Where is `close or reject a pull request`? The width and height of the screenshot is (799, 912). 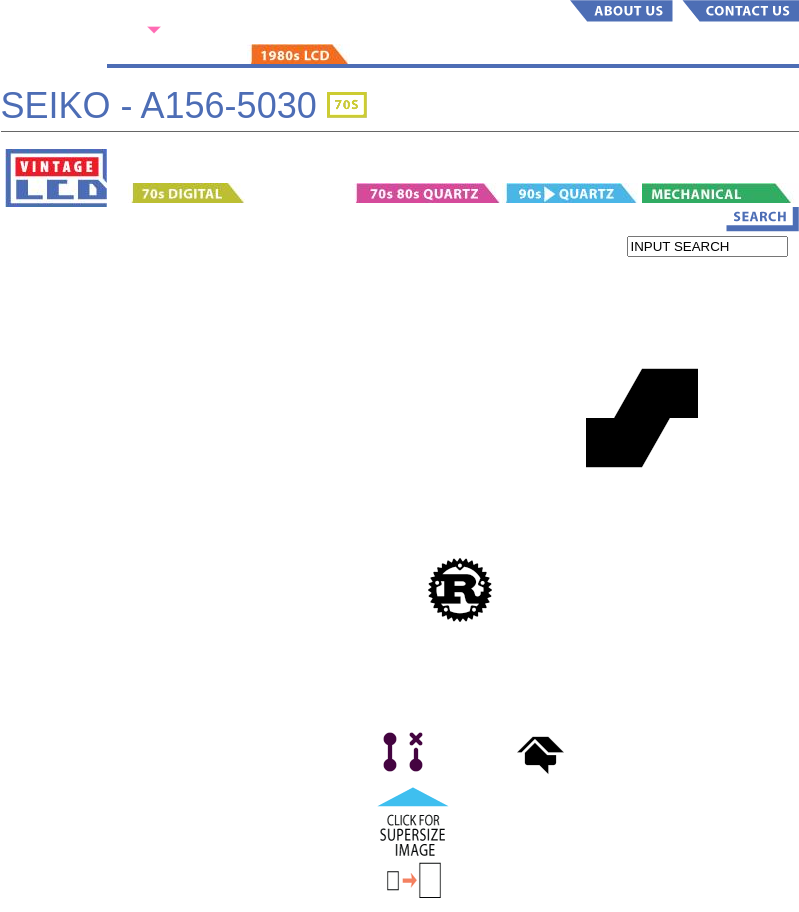 close or reject a pull request is located at coordinates (403, 752).